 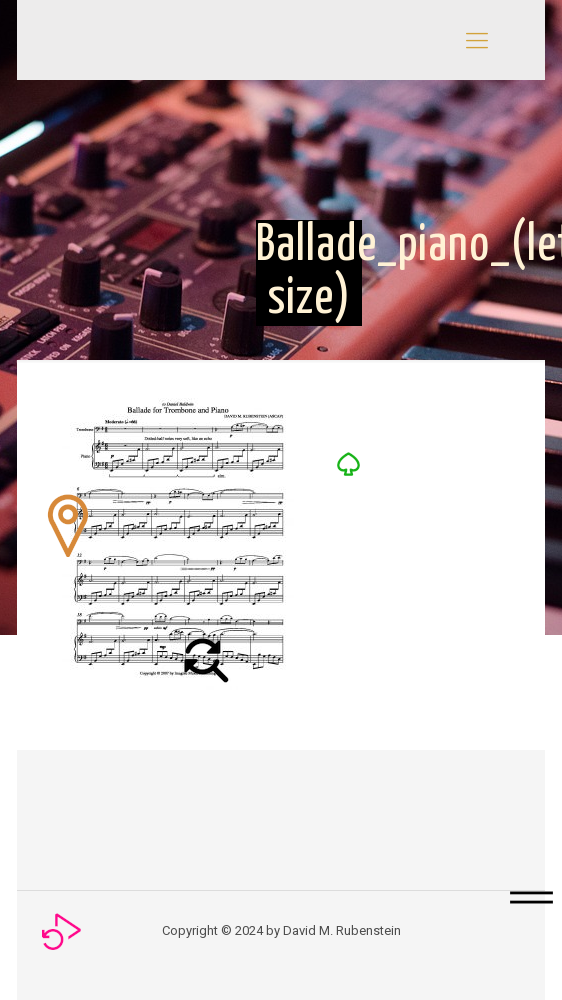 What do you see at coordinates (205, 659) in the screenshot?
I see `find and replace text or content` at bounding box center [205, 659].